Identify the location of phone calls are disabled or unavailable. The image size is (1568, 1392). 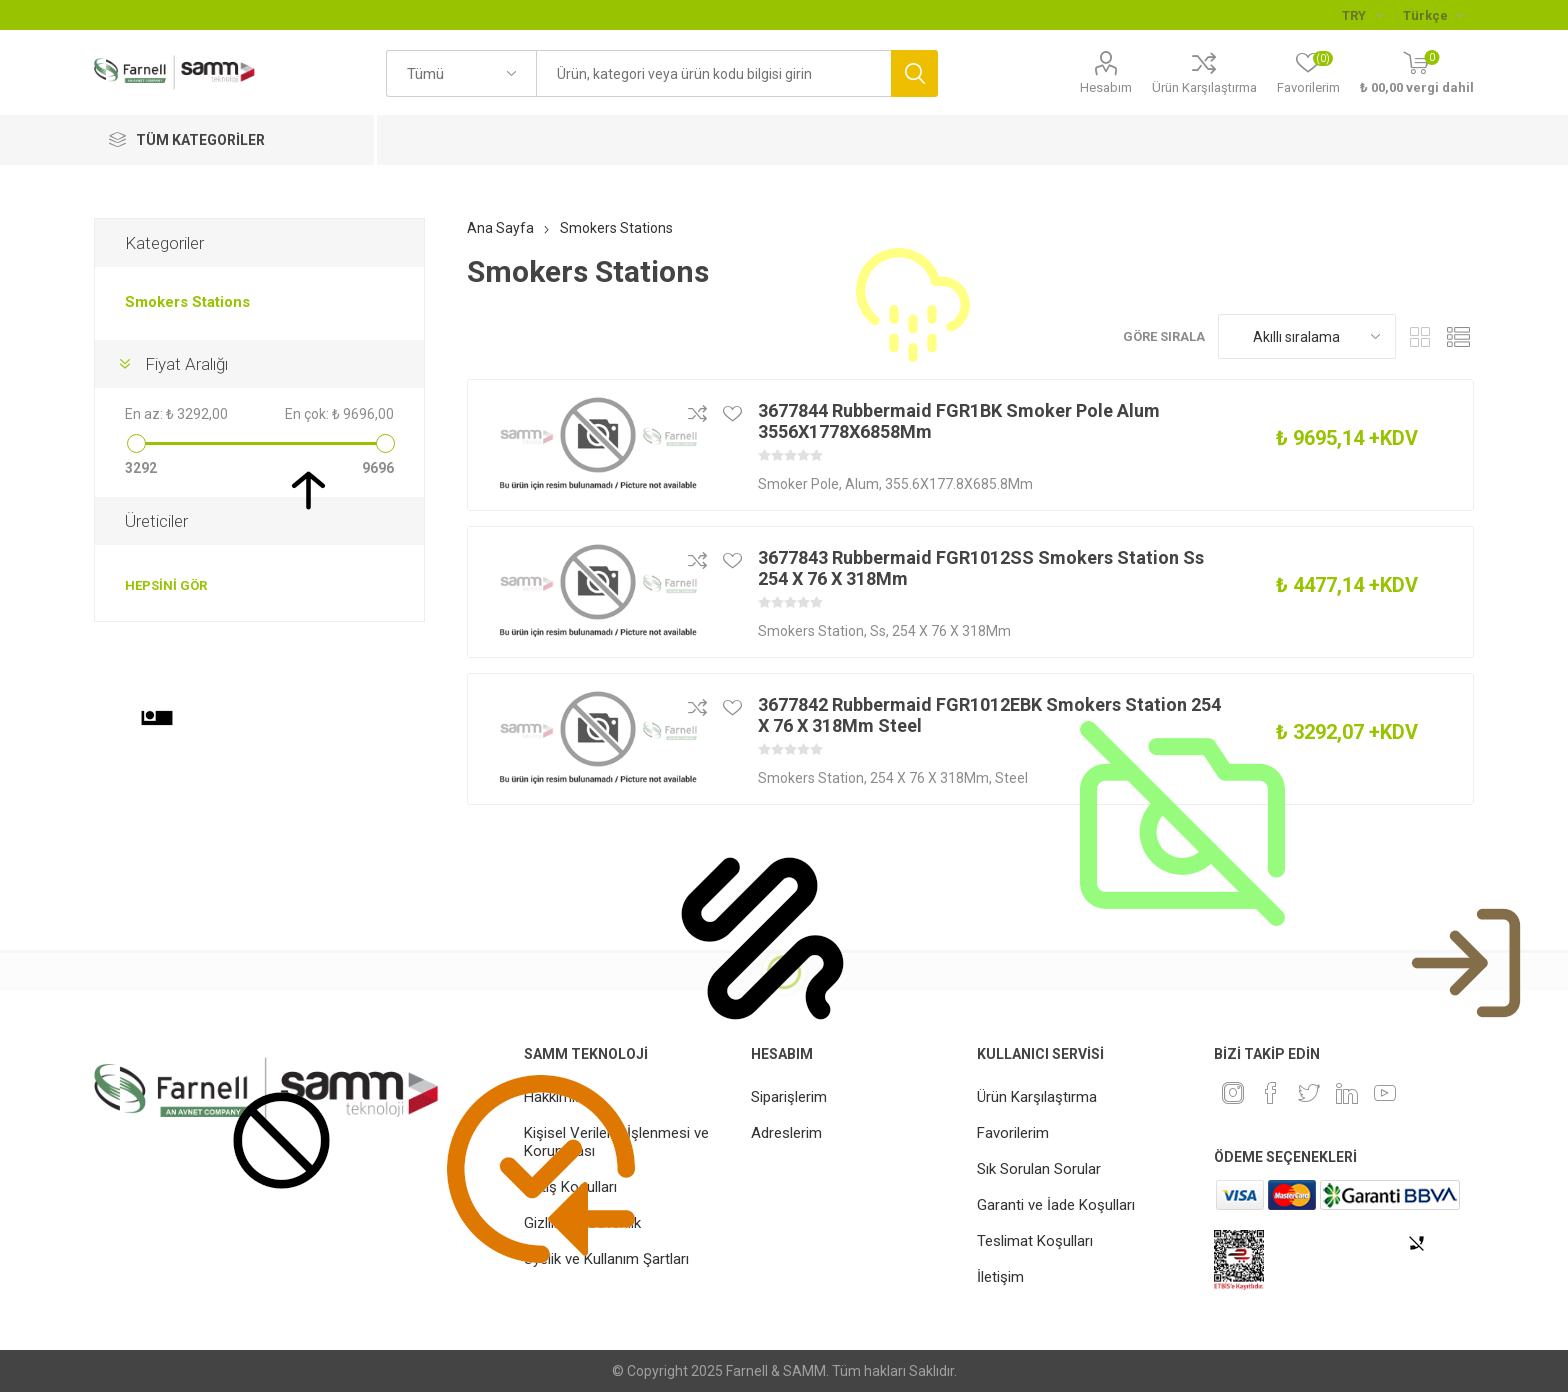
(1417, 1243).